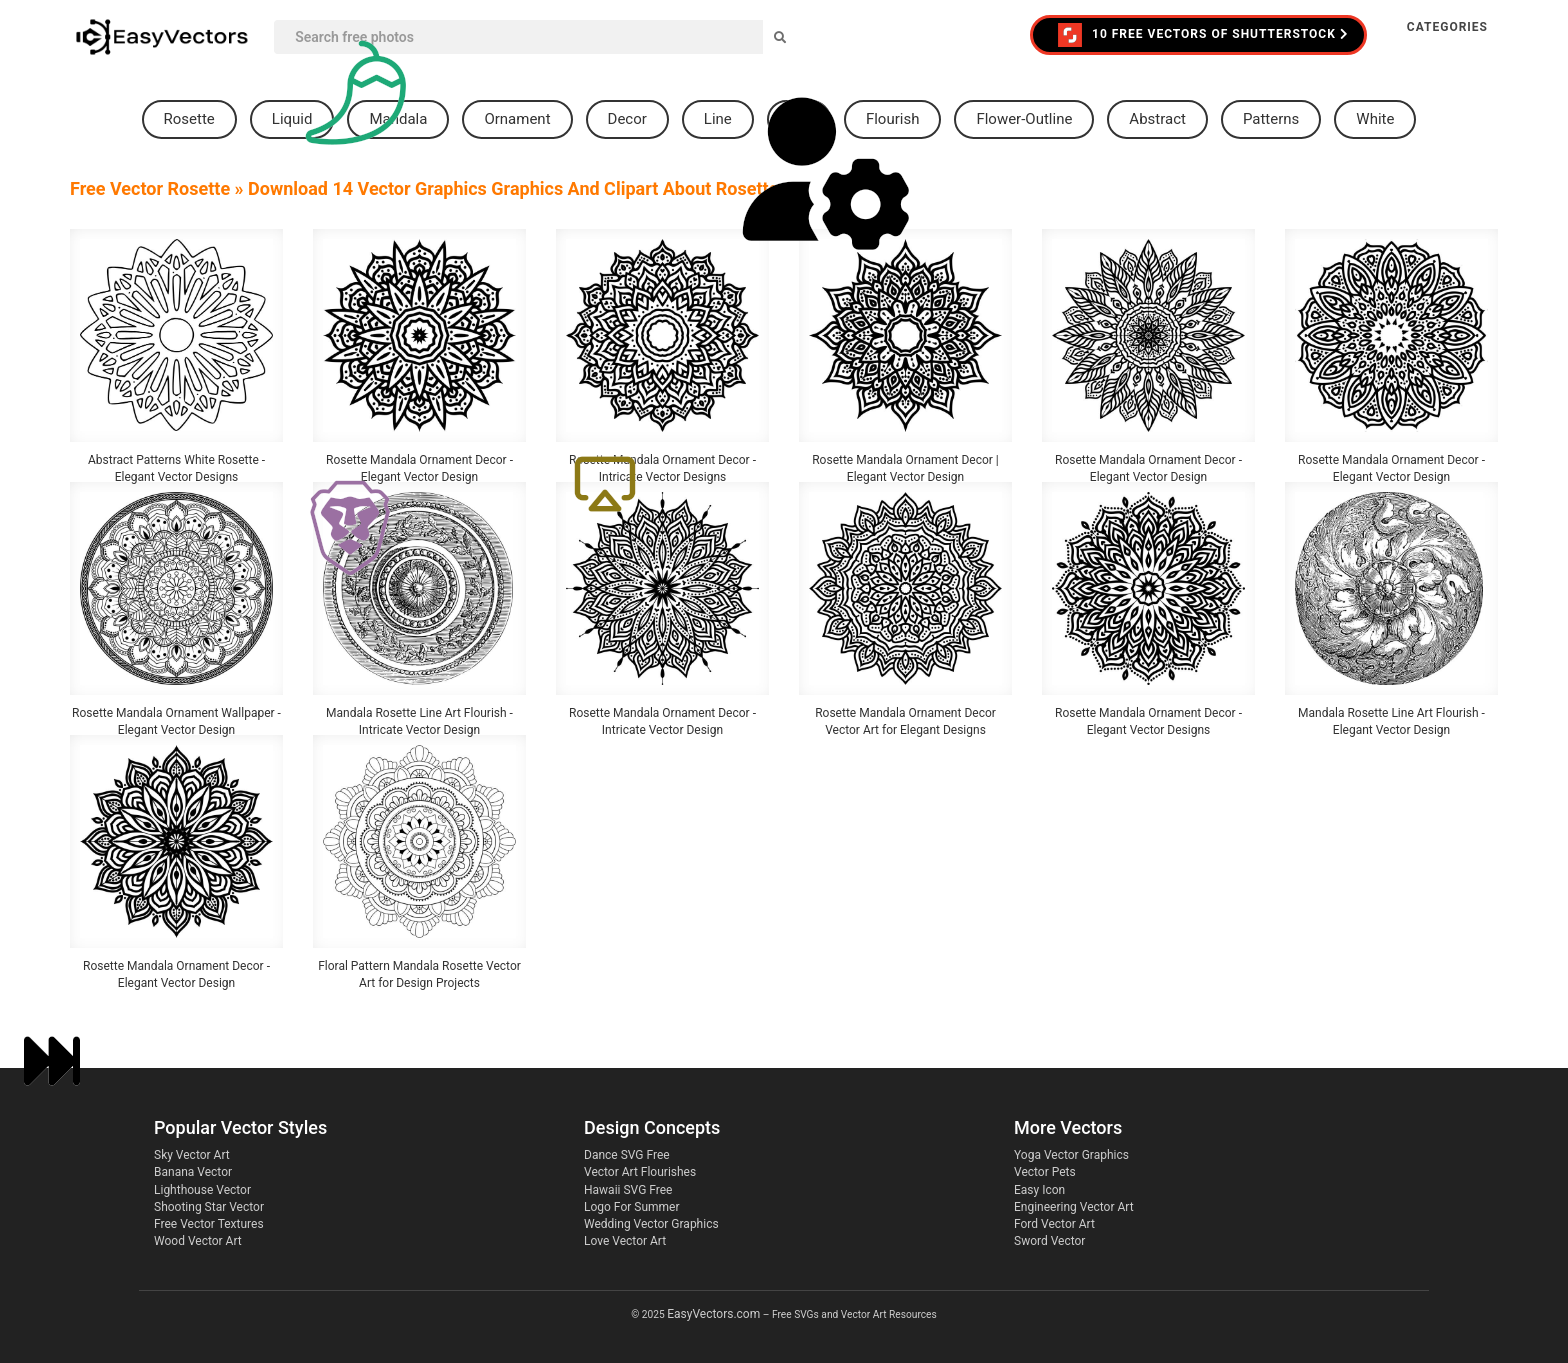 The image size is (1568, 1363). I want to click on stream content to an external display, so click(605, 484).